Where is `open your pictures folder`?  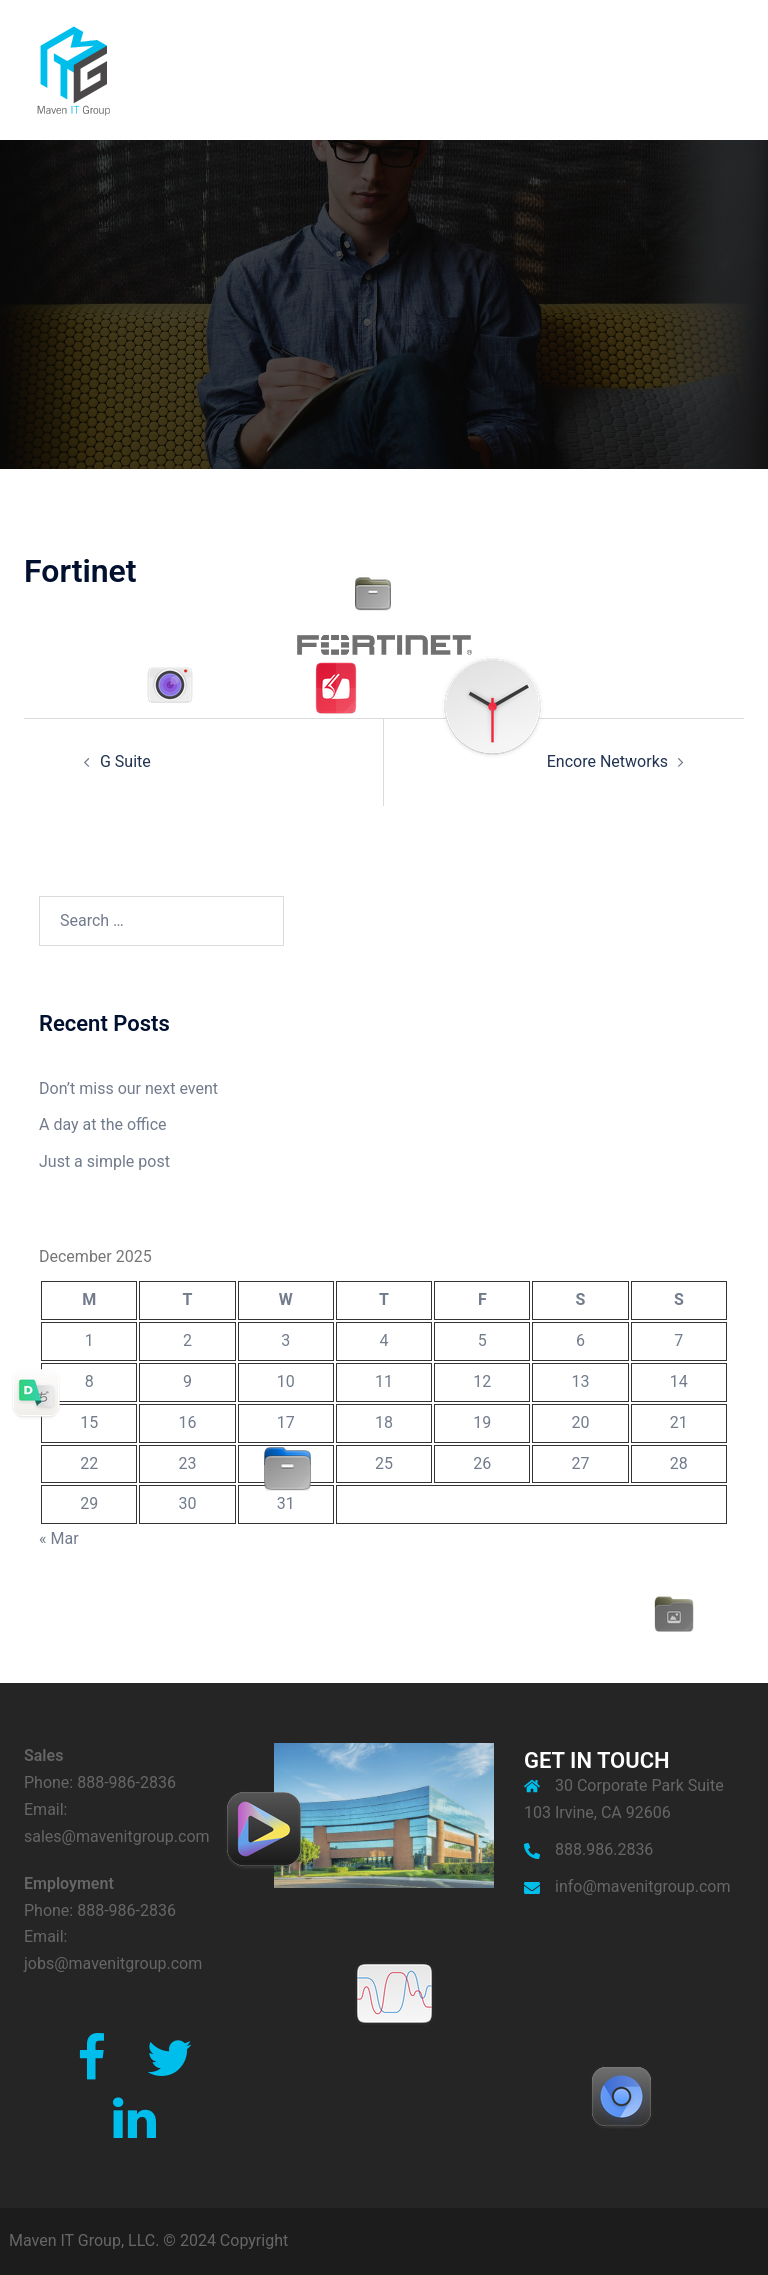
open your pictures folder is located at coordinates (674, 1614).